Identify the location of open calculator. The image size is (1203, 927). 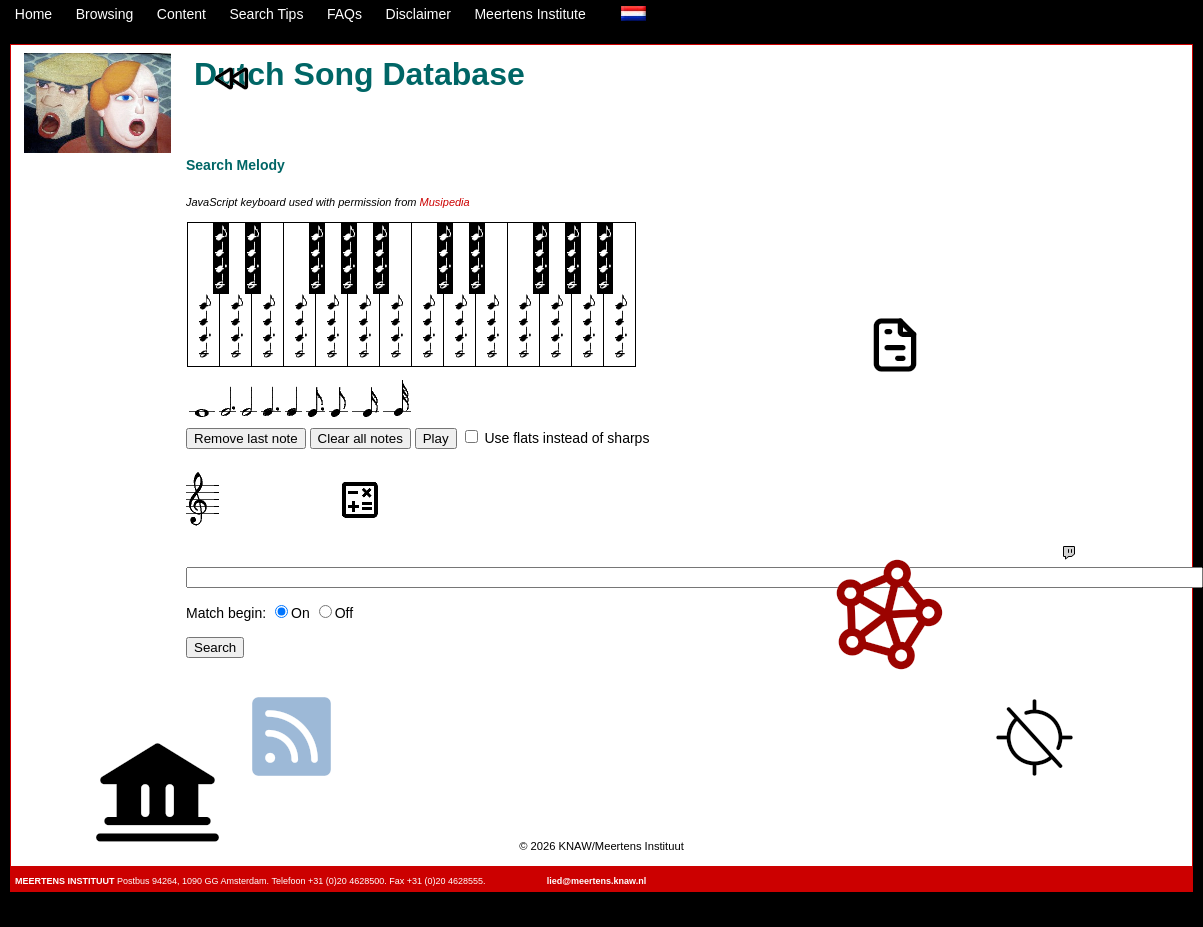
(360, 500).